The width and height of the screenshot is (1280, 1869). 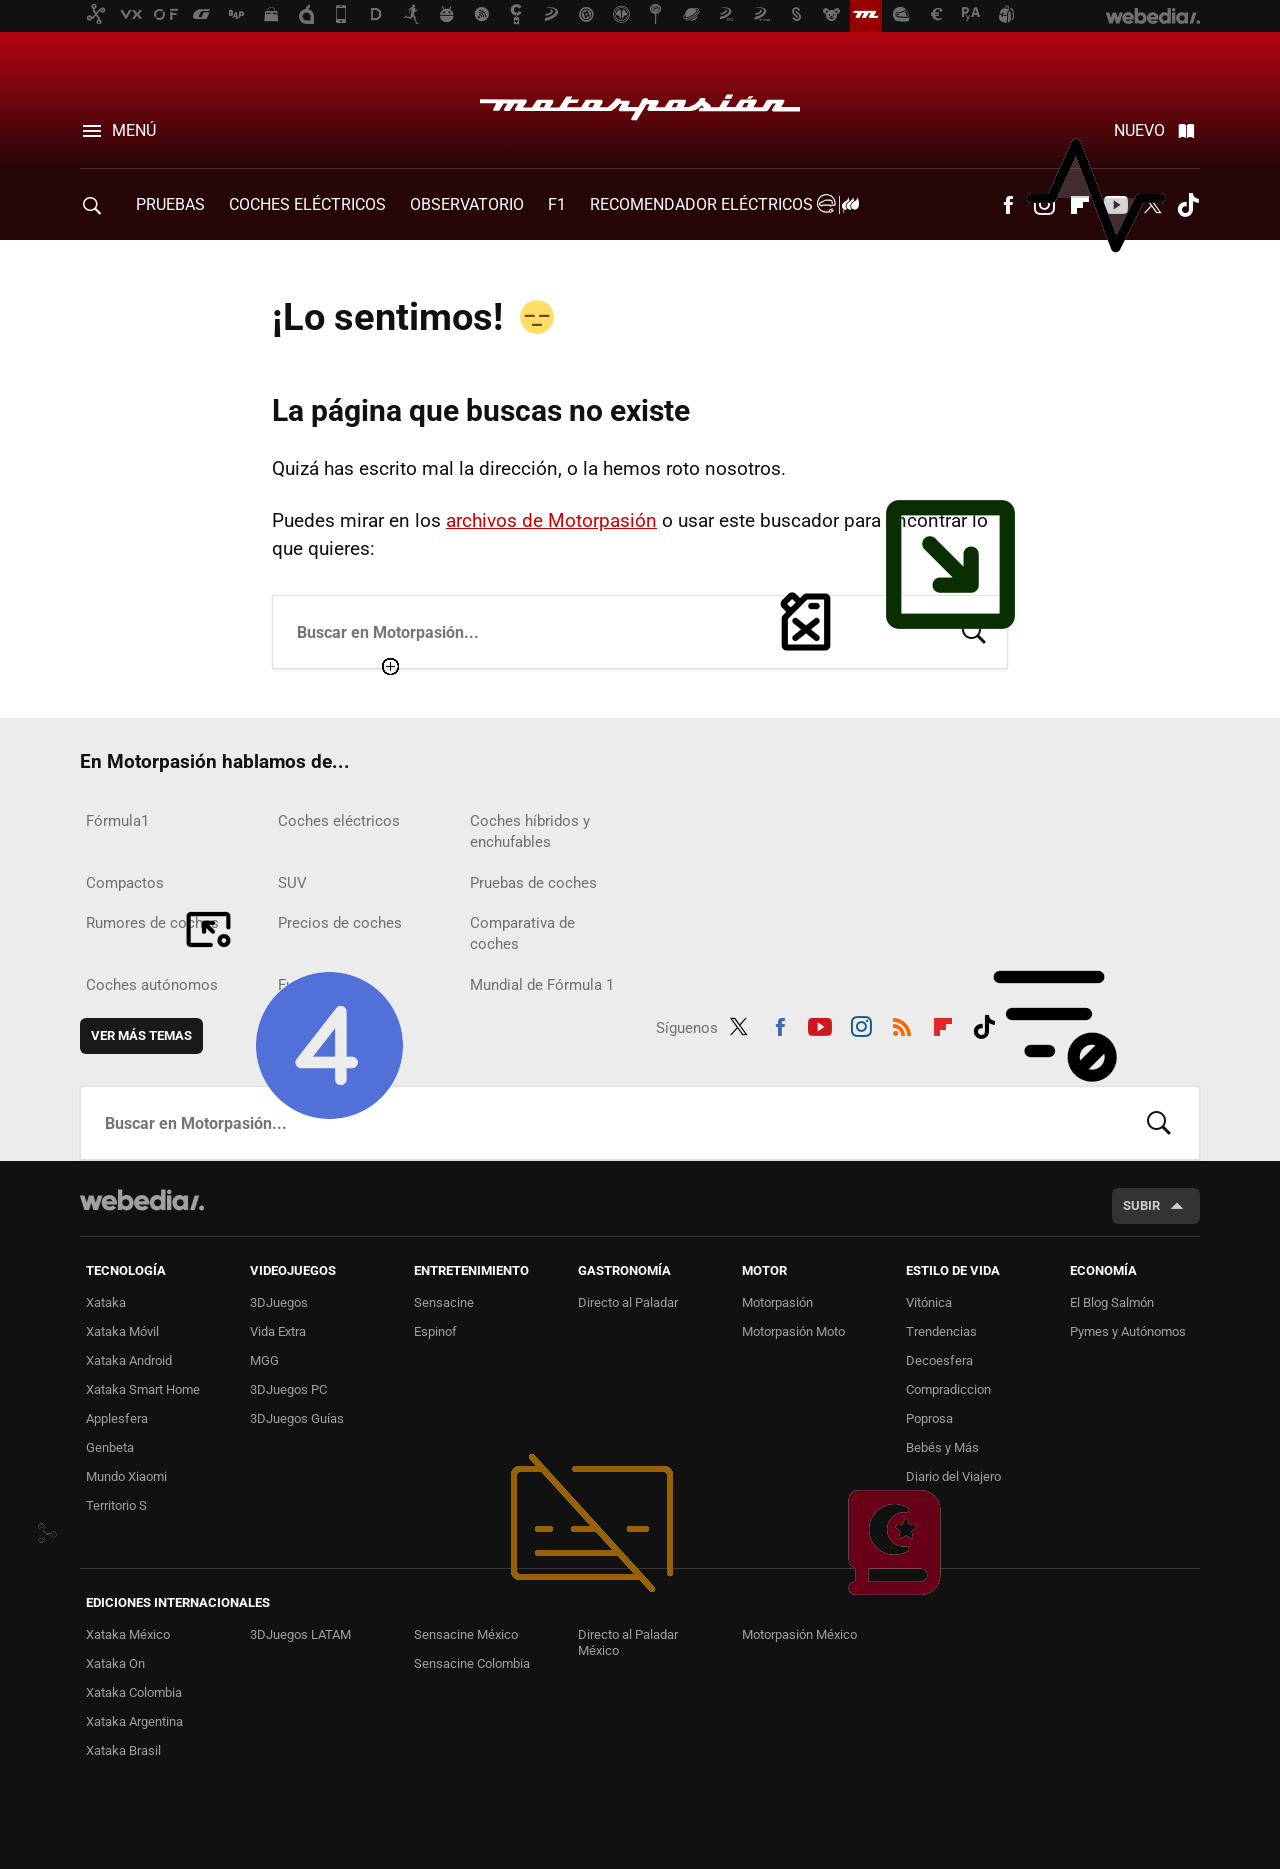 What do you see at coordinates (329, 1045) in the screenshot?
I see `indicates step four in a multi-step process` at bounding box center [329, 1045].